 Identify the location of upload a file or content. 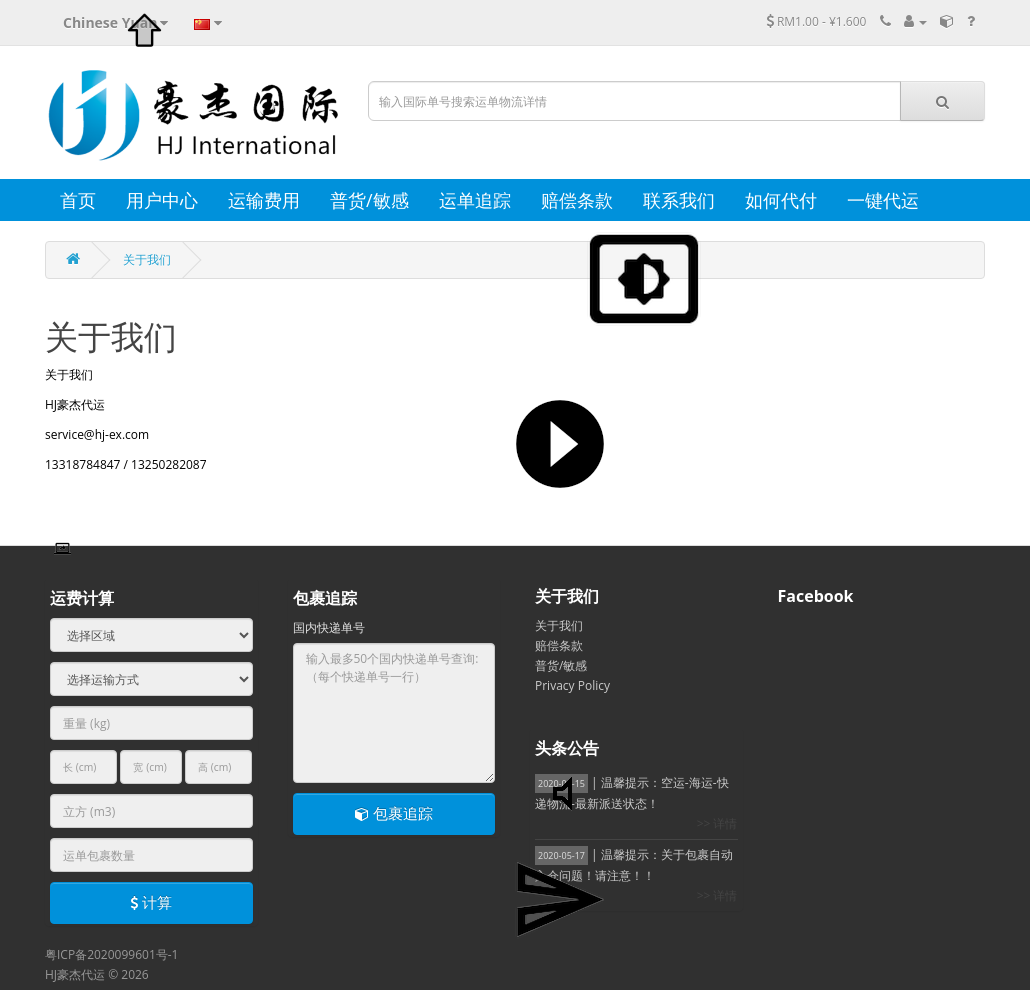
(144, 31).